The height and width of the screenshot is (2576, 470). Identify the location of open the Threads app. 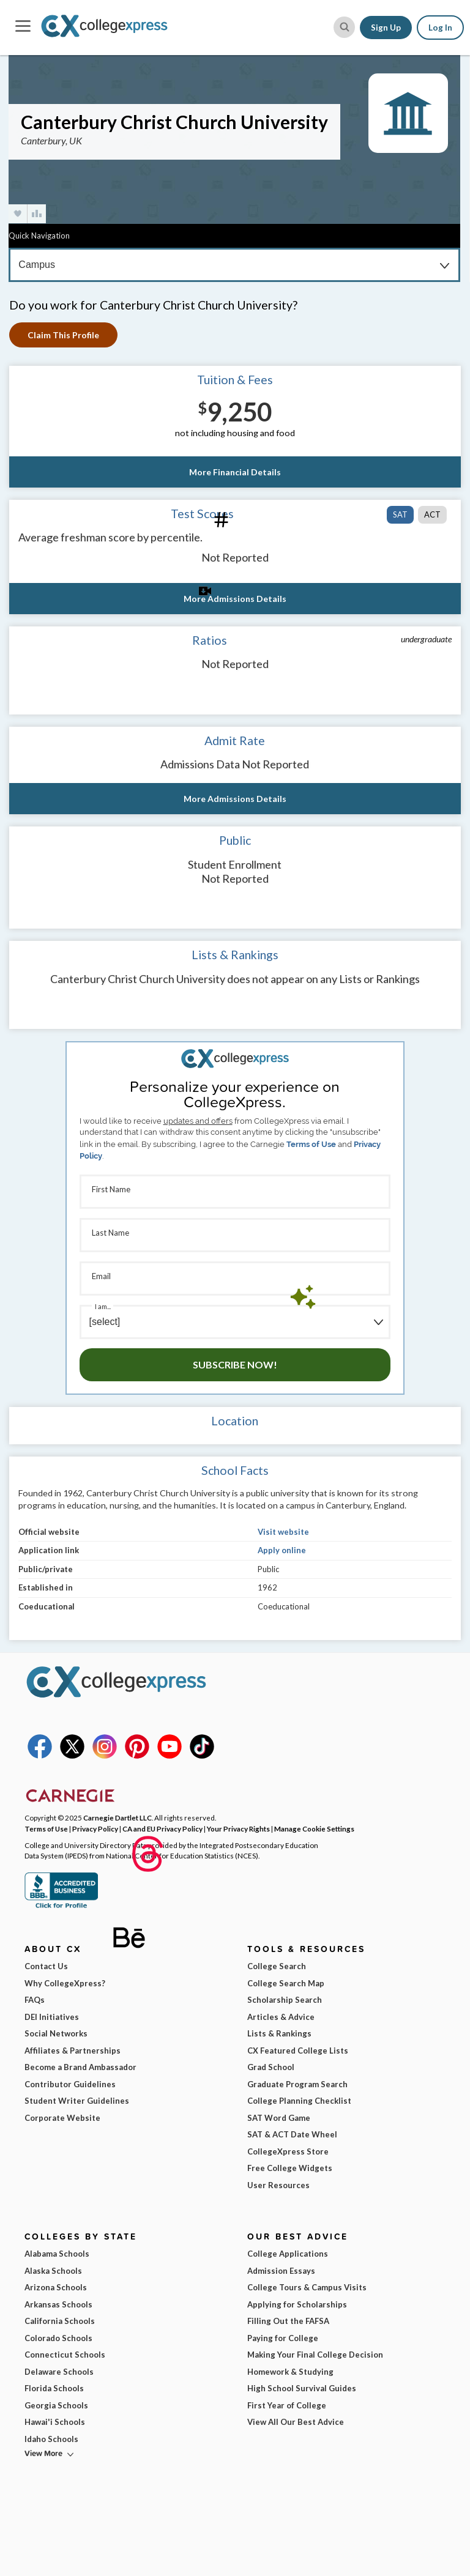
(147, 1854).